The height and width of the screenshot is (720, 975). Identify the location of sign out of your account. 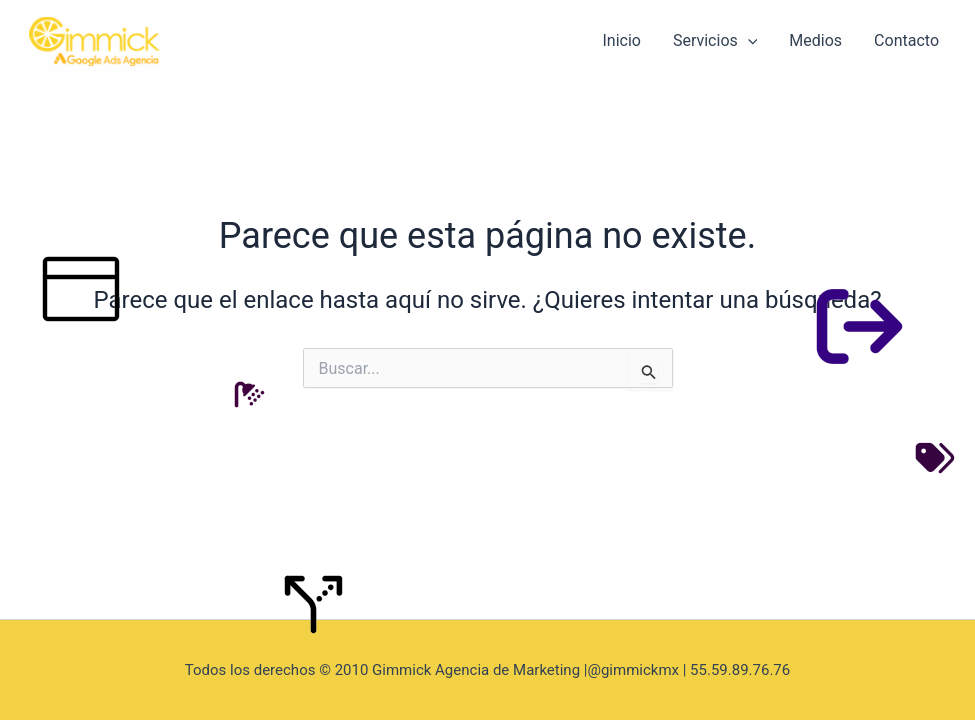
(859, 326).